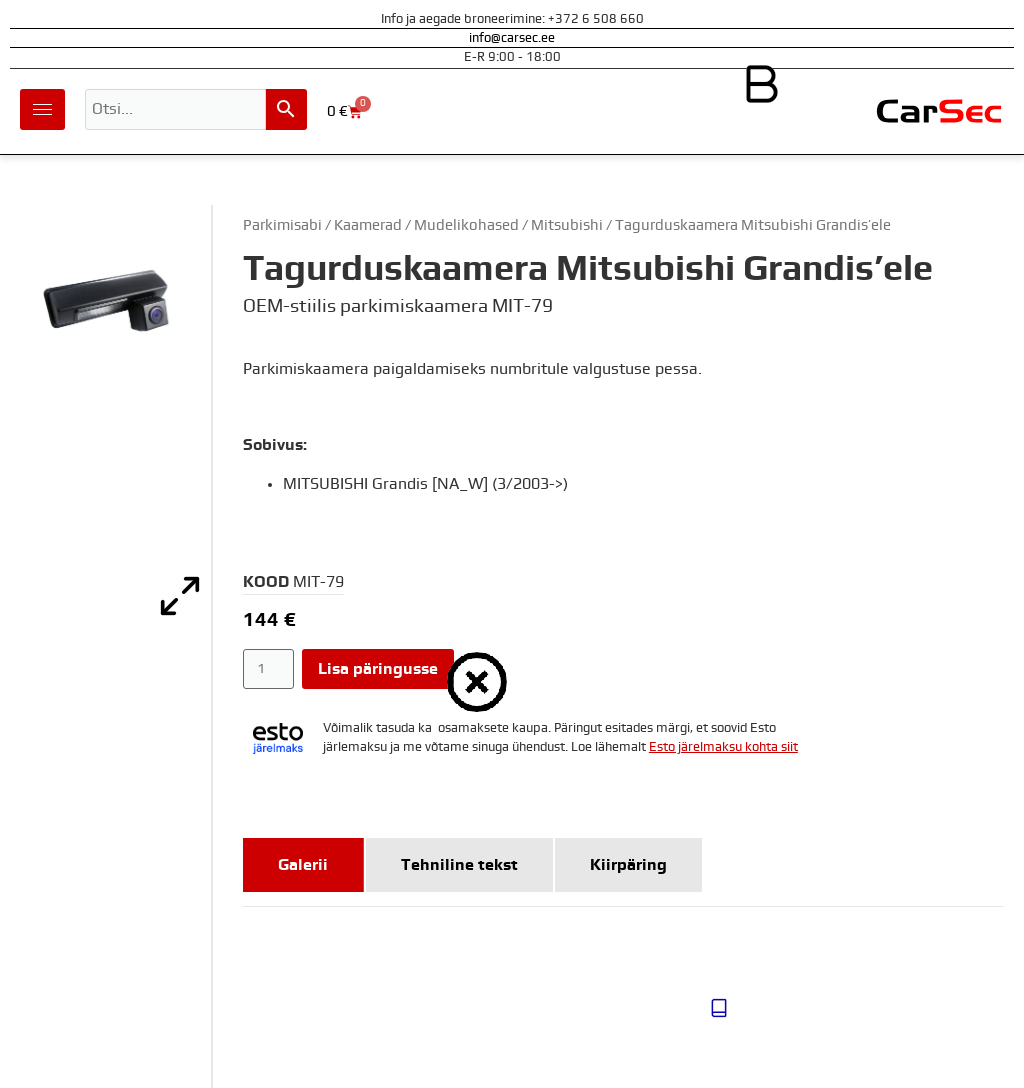 Image resolution: width=1024 pixels, height=1088 pixels. I want to click on expand to fullscreen mode, so click(180, 596).